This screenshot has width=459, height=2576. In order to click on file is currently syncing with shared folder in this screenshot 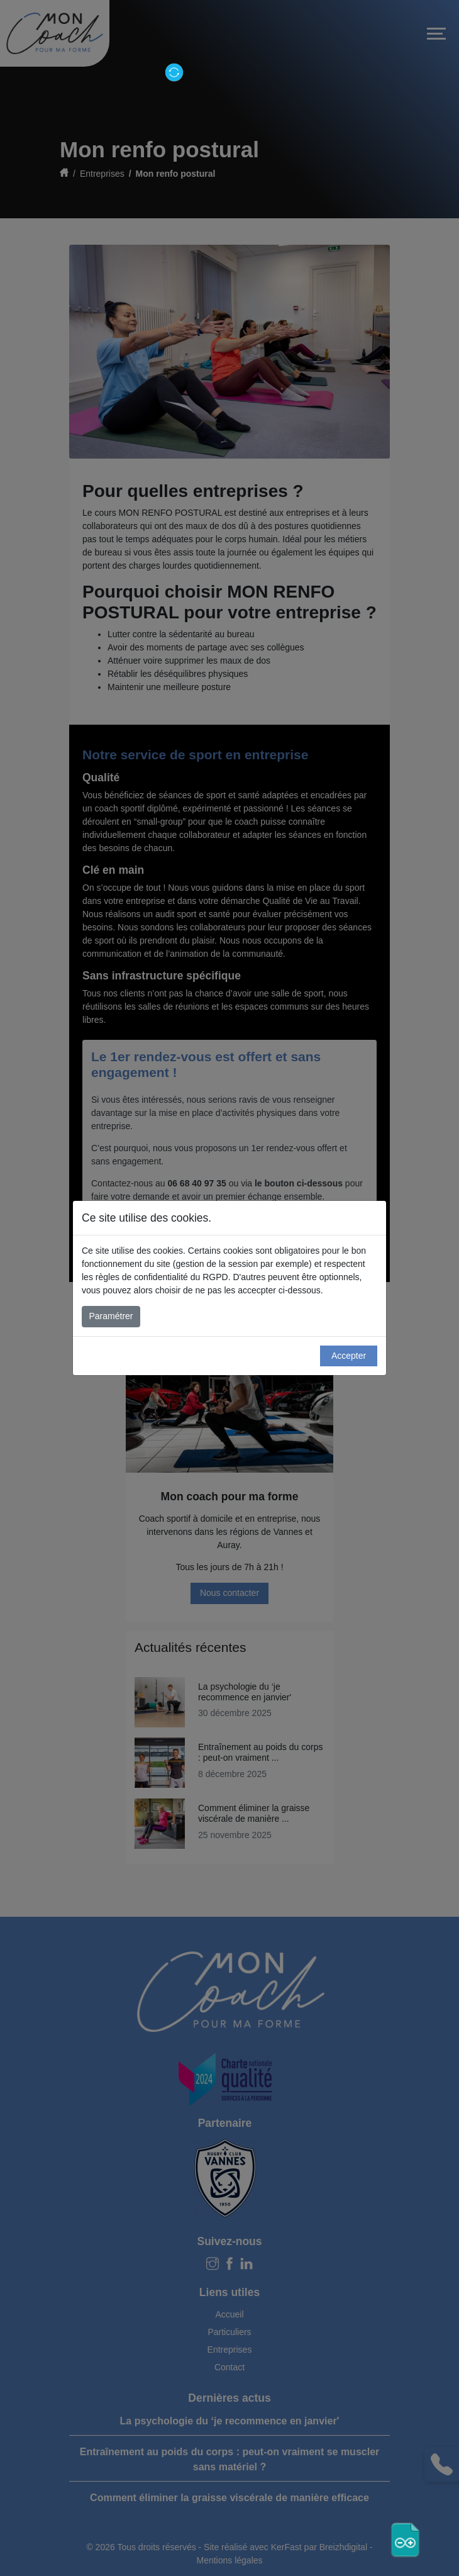, I will do `click(174, 72)`.